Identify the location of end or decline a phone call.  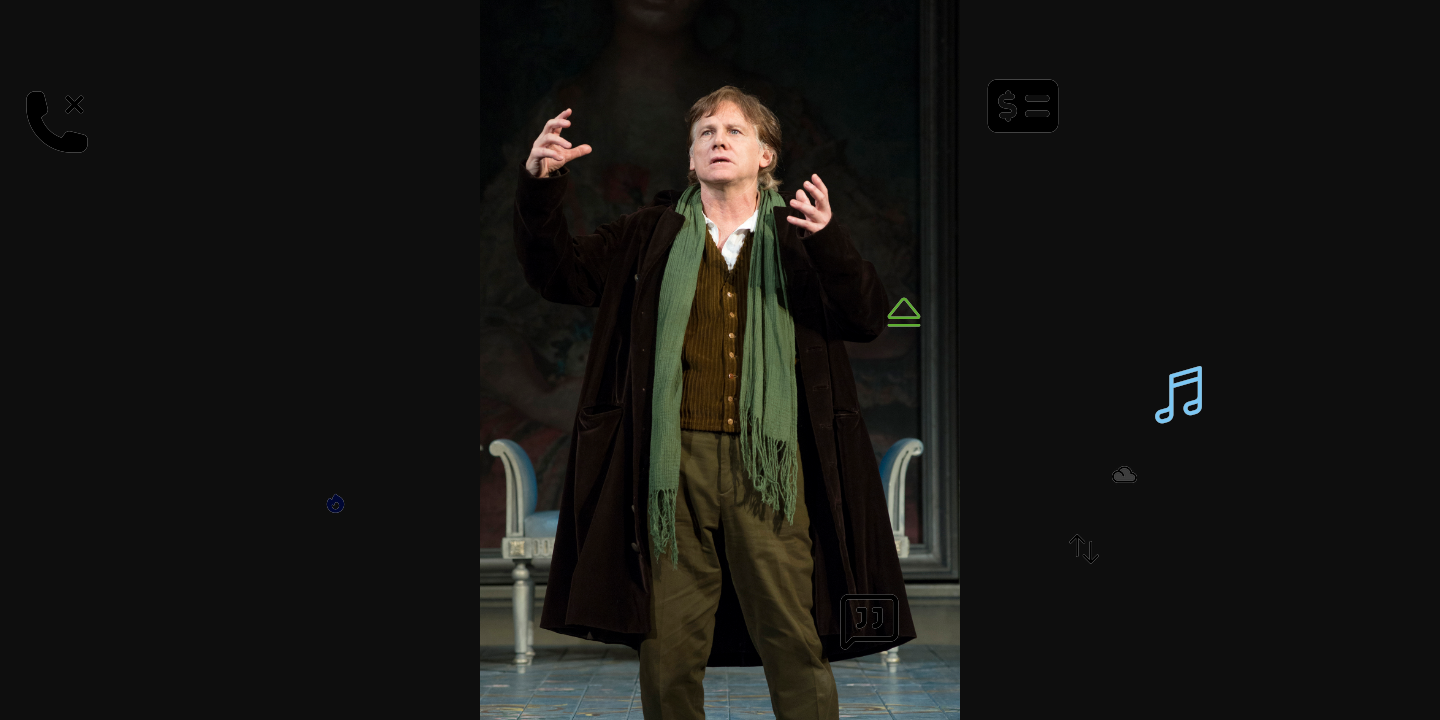
(57, 122).